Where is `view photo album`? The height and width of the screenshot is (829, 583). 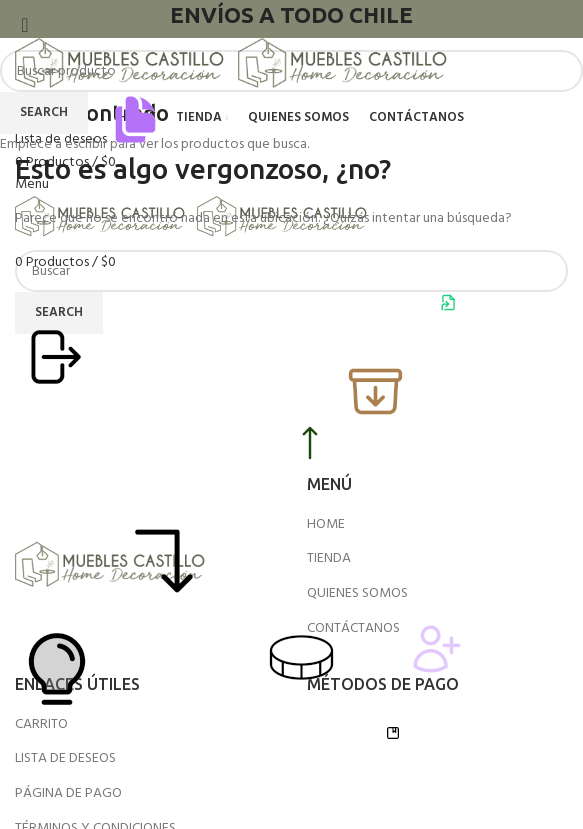 view photo album is located at coordinates (393, 733).